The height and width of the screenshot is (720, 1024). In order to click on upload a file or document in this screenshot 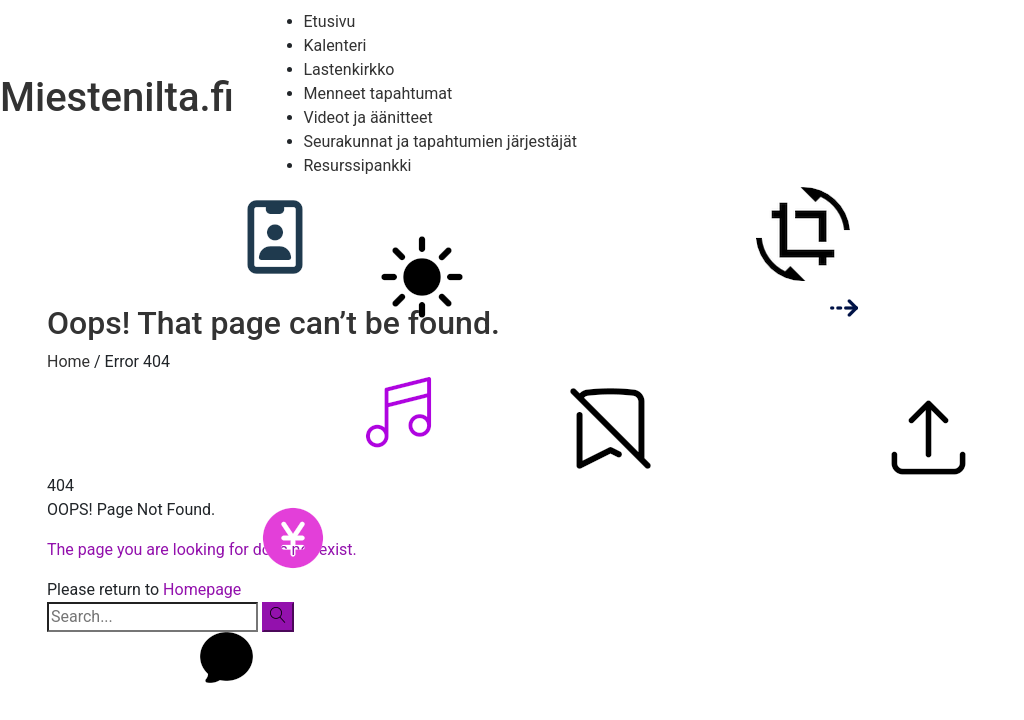, I will do `click(928, 437)`.